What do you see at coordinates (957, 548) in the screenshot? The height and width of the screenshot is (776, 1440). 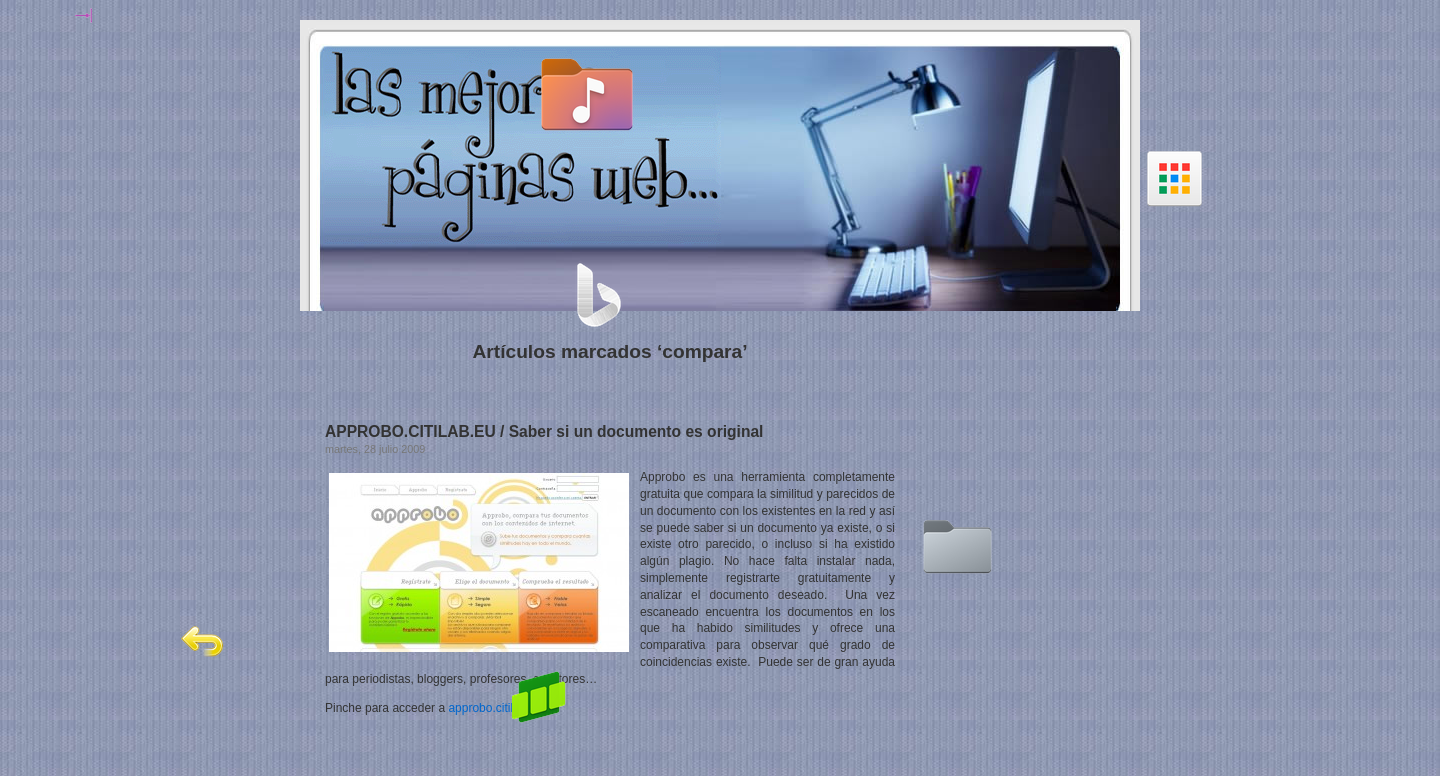 I see `open a folder to view its contents` at bounding box center [957, 548].